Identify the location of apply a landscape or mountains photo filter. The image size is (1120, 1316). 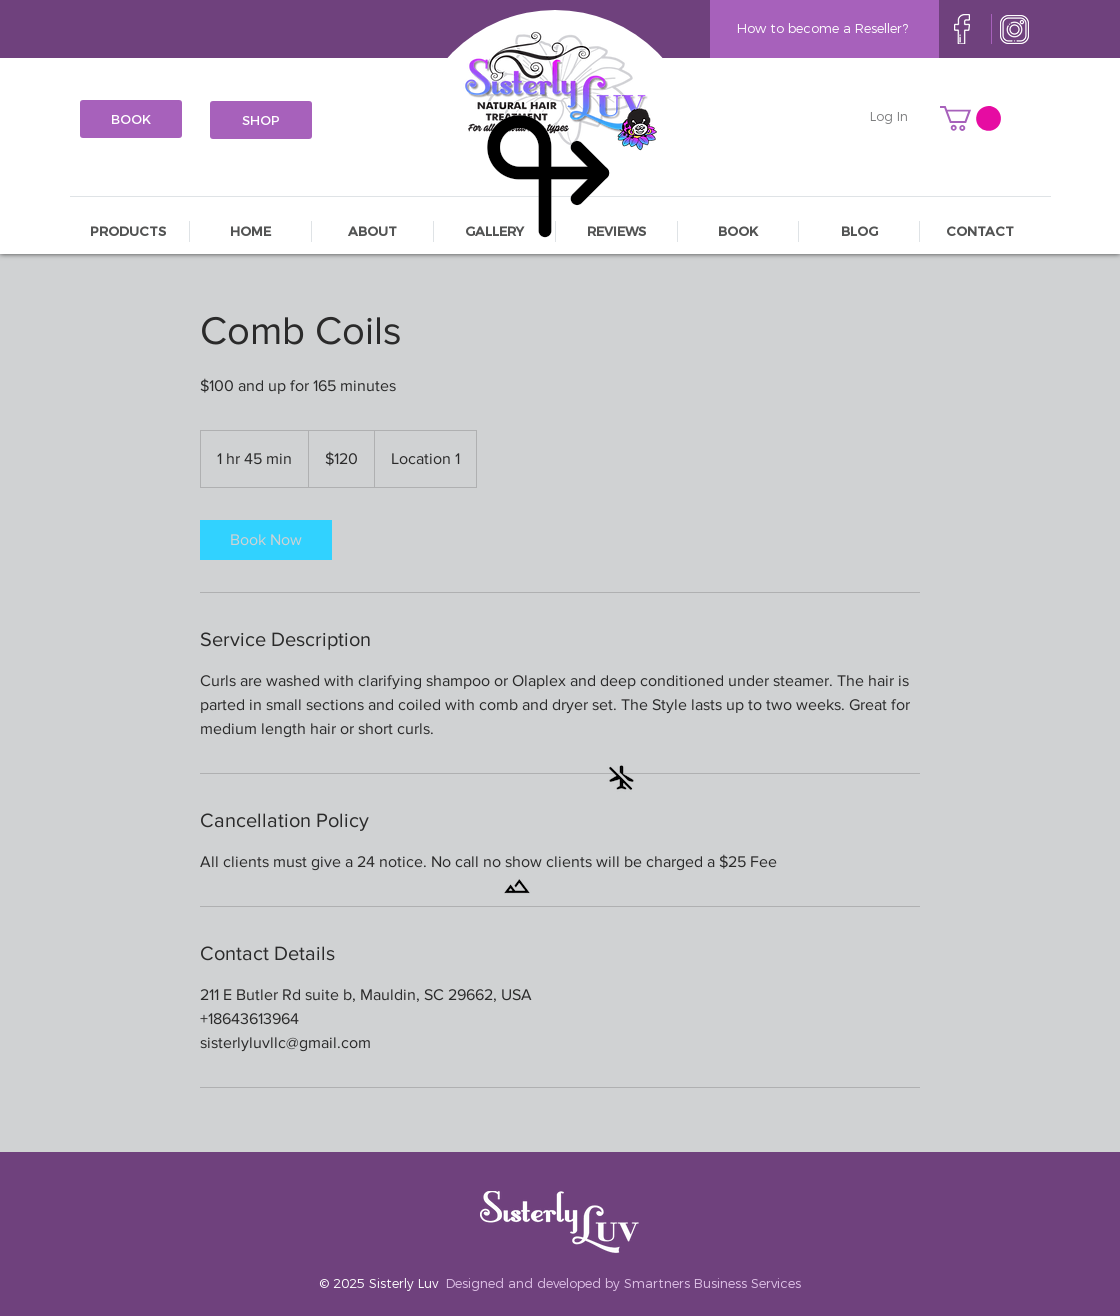
(517, 886).